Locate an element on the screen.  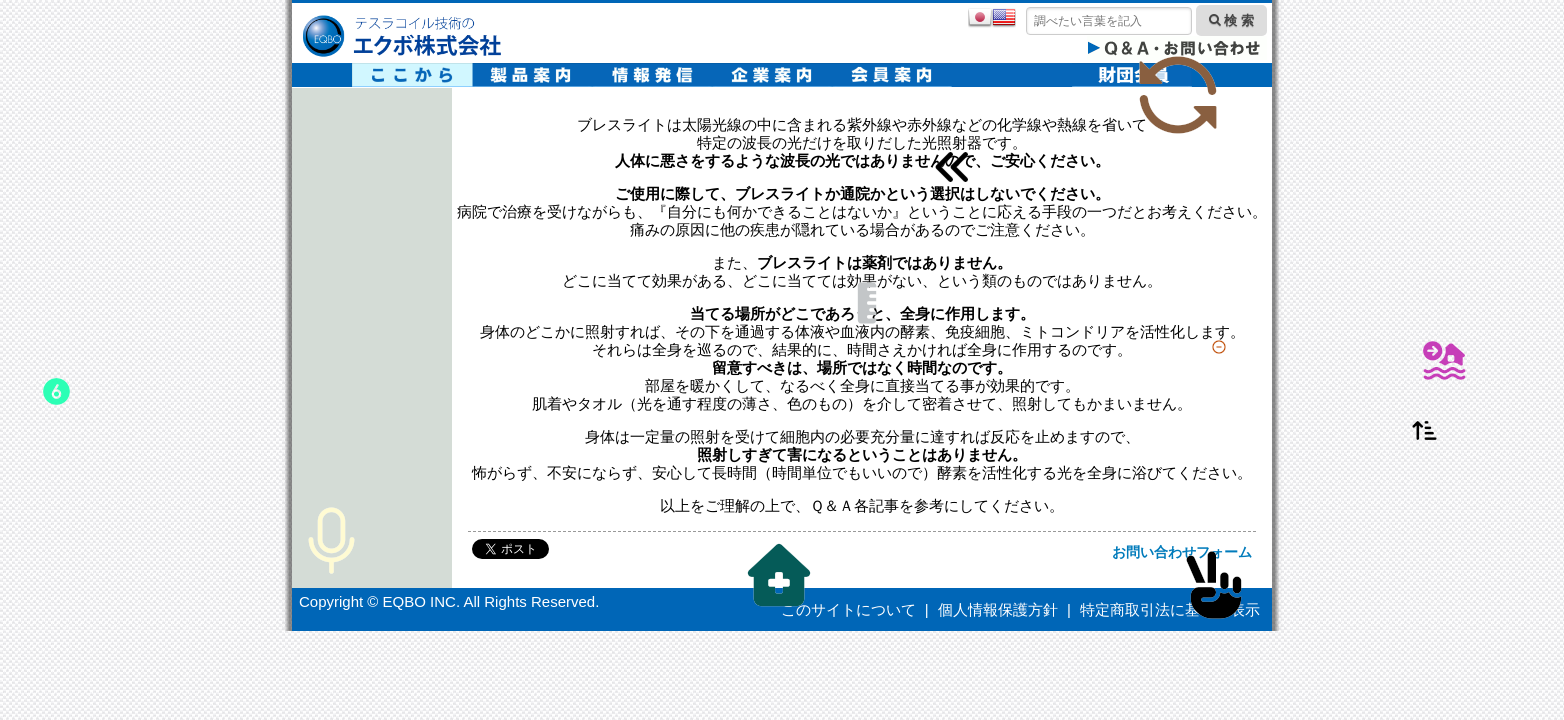
indicates step 6 in a multi-step process is located at coordinates (56, 391).